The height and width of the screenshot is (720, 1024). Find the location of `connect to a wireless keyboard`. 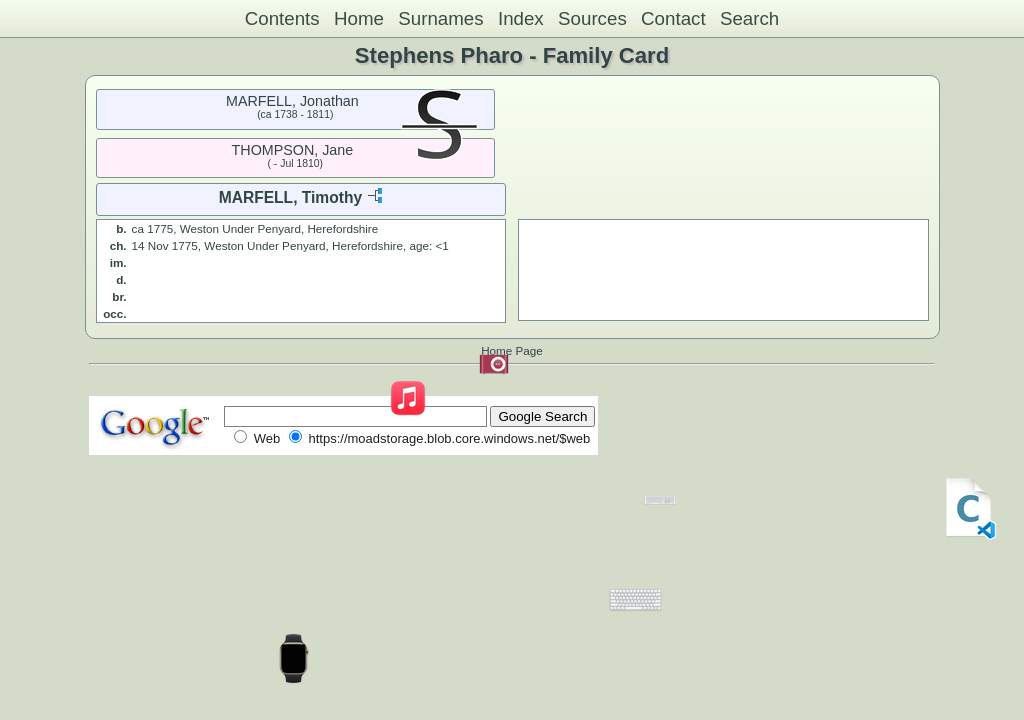

connect to a wireless keyboard is located at coordinates (635, 599).